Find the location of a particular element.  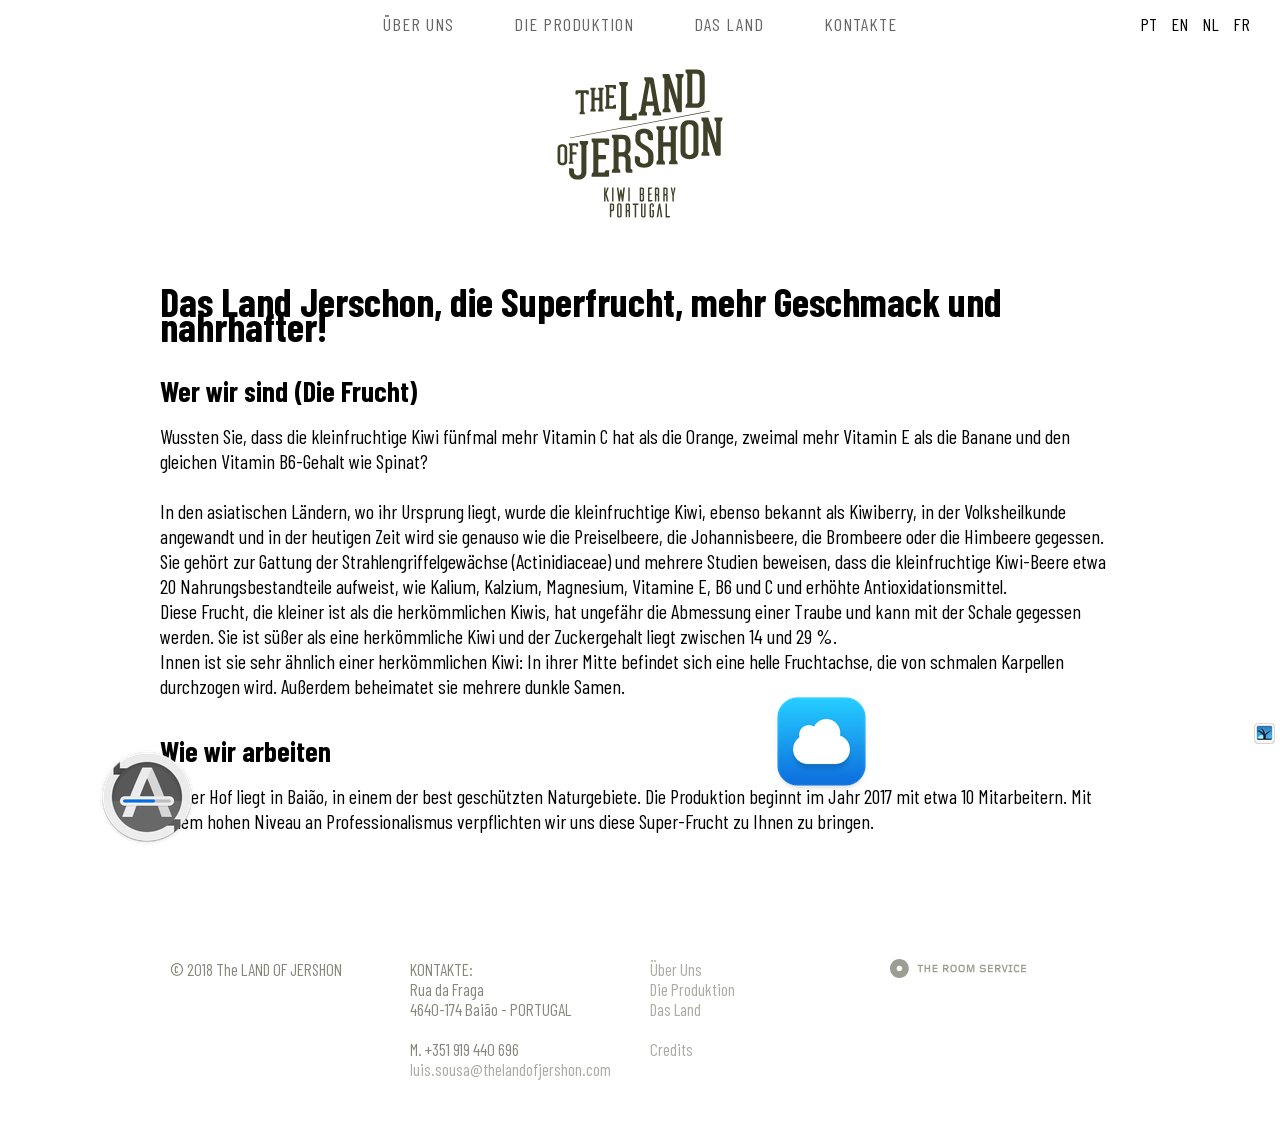

open shotwell photo manager is located at coordinates (1264, 733).